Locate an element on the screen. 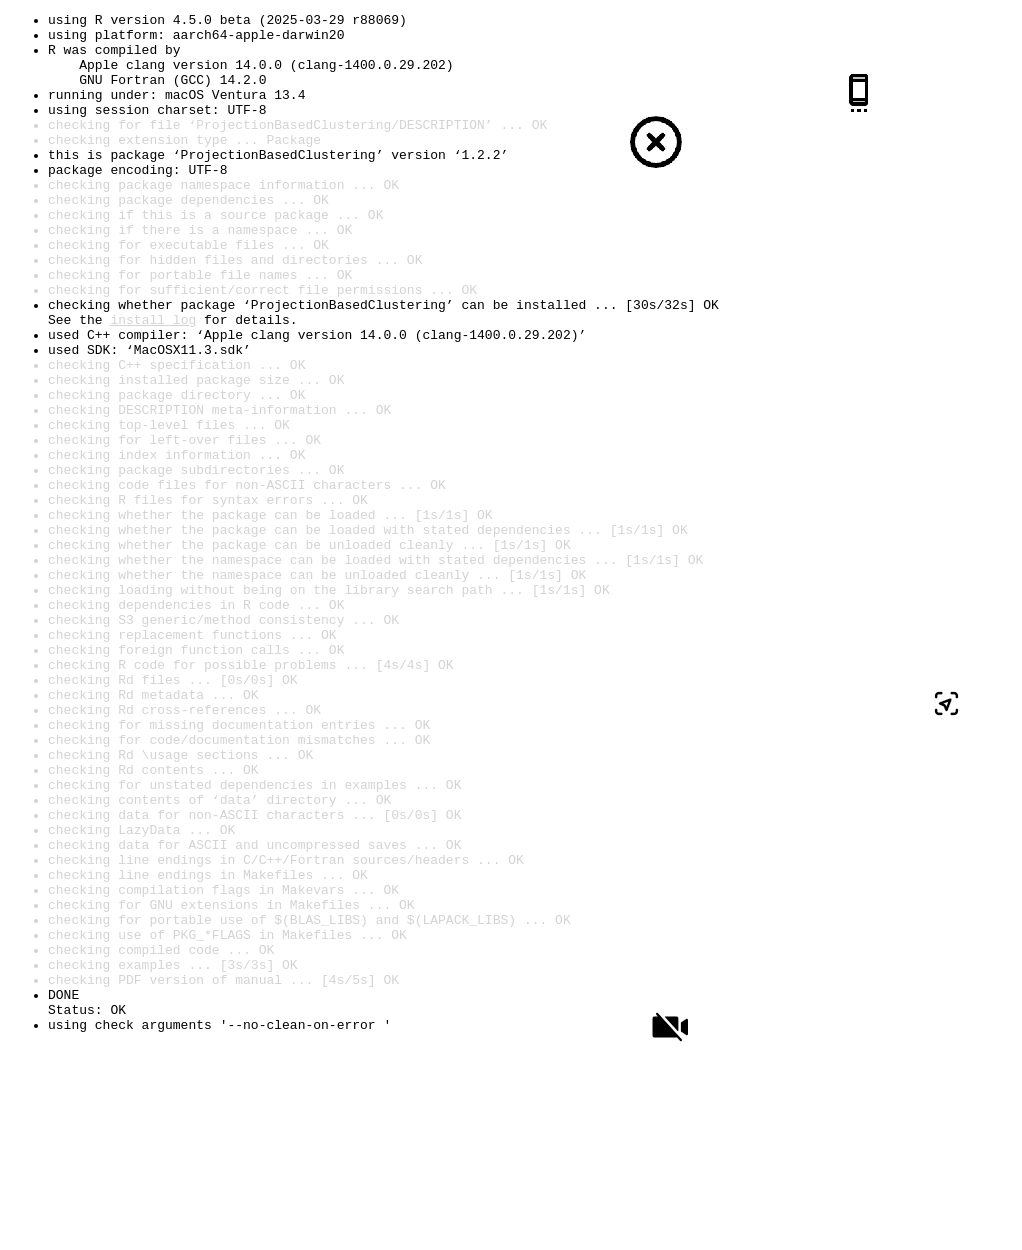 The height and width of the screenshot is (1250, 1022). access mobile device settings is located at coordinates (859, 93).